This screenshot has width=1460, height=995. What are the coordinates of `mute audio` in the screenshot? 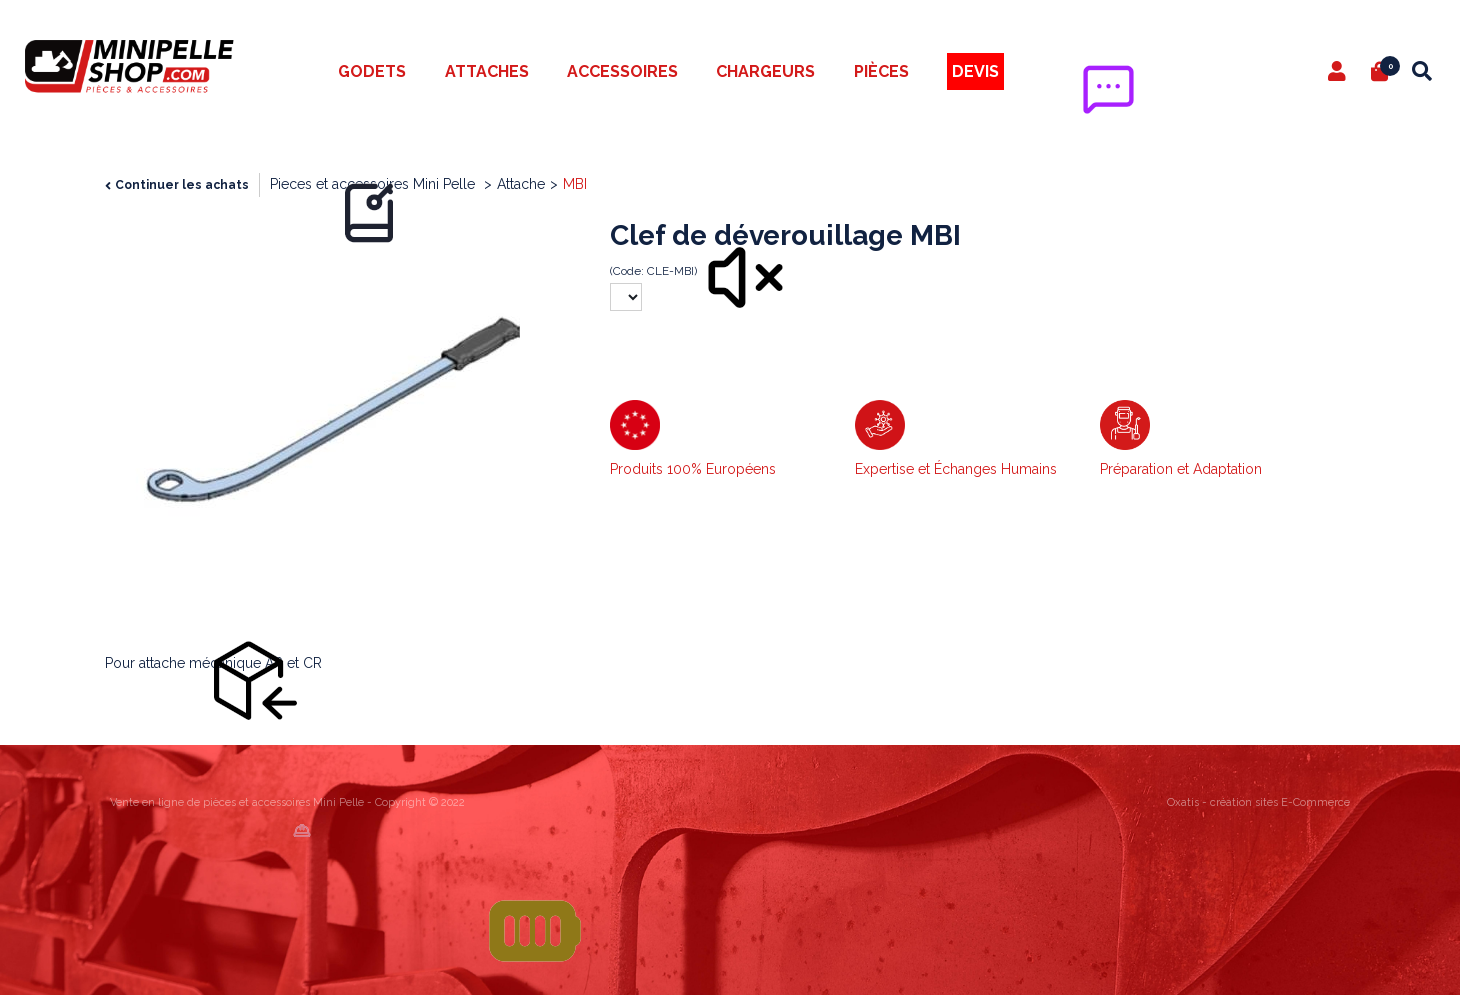 It's located at (745, 277).